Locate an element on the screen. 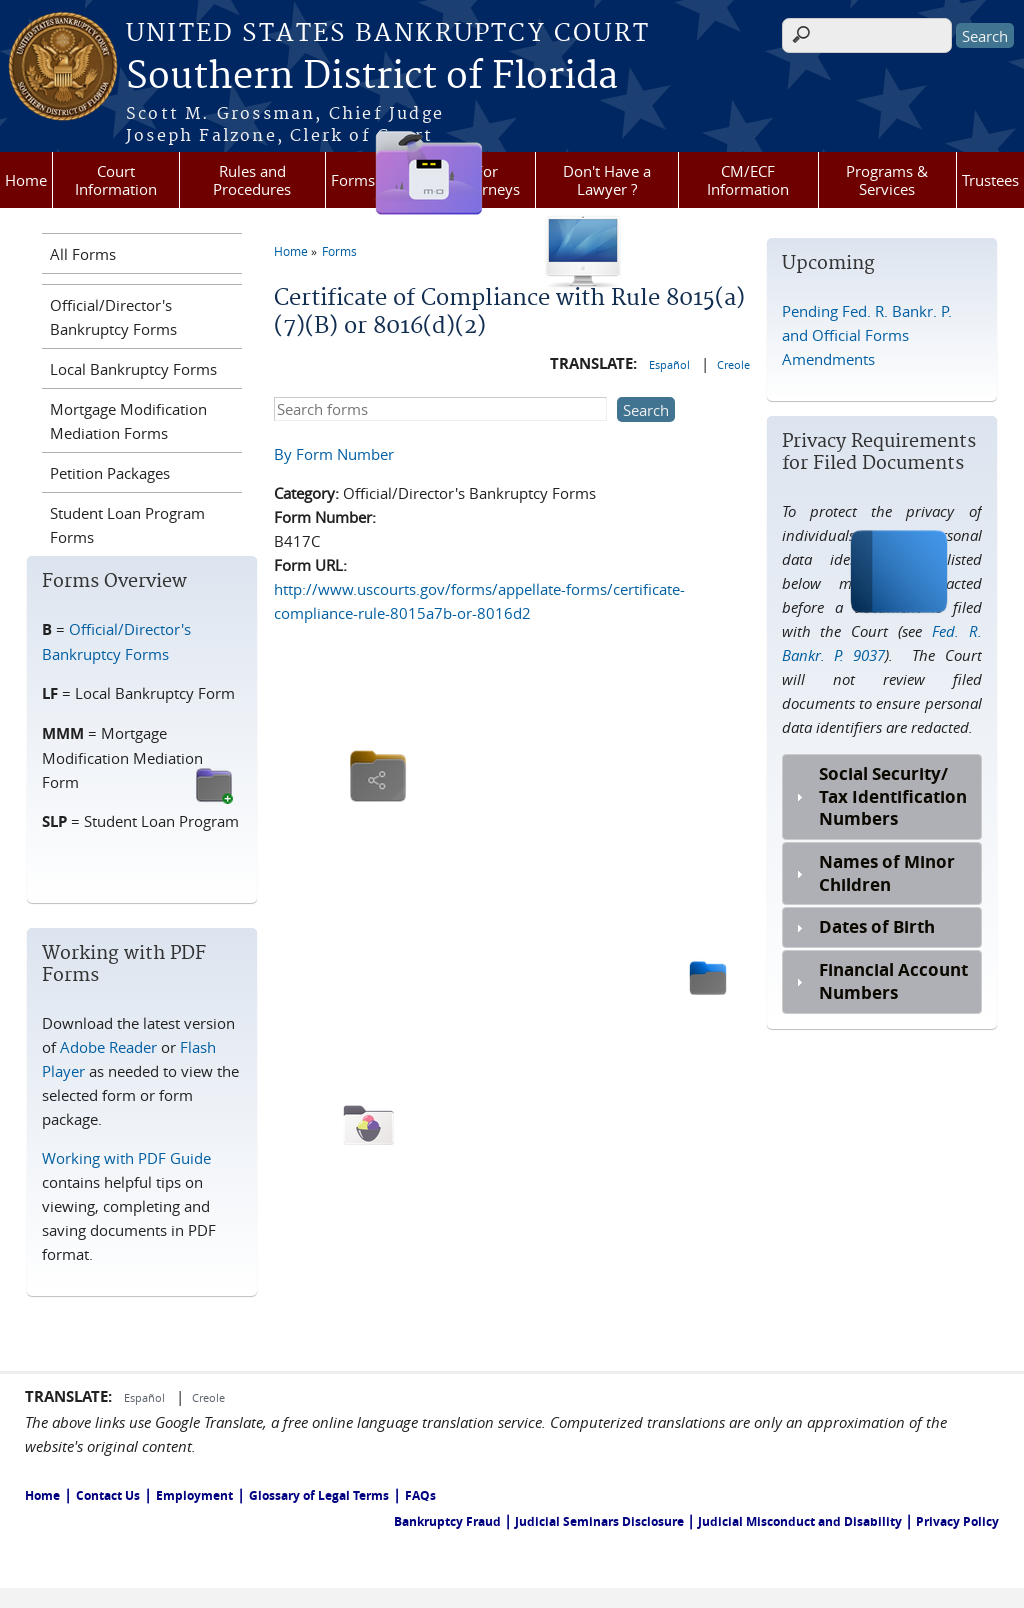 Image resolution: width=1024 pixels, height=1608 pixels. open motrix download manager folder is located at coordinates (428, 177).